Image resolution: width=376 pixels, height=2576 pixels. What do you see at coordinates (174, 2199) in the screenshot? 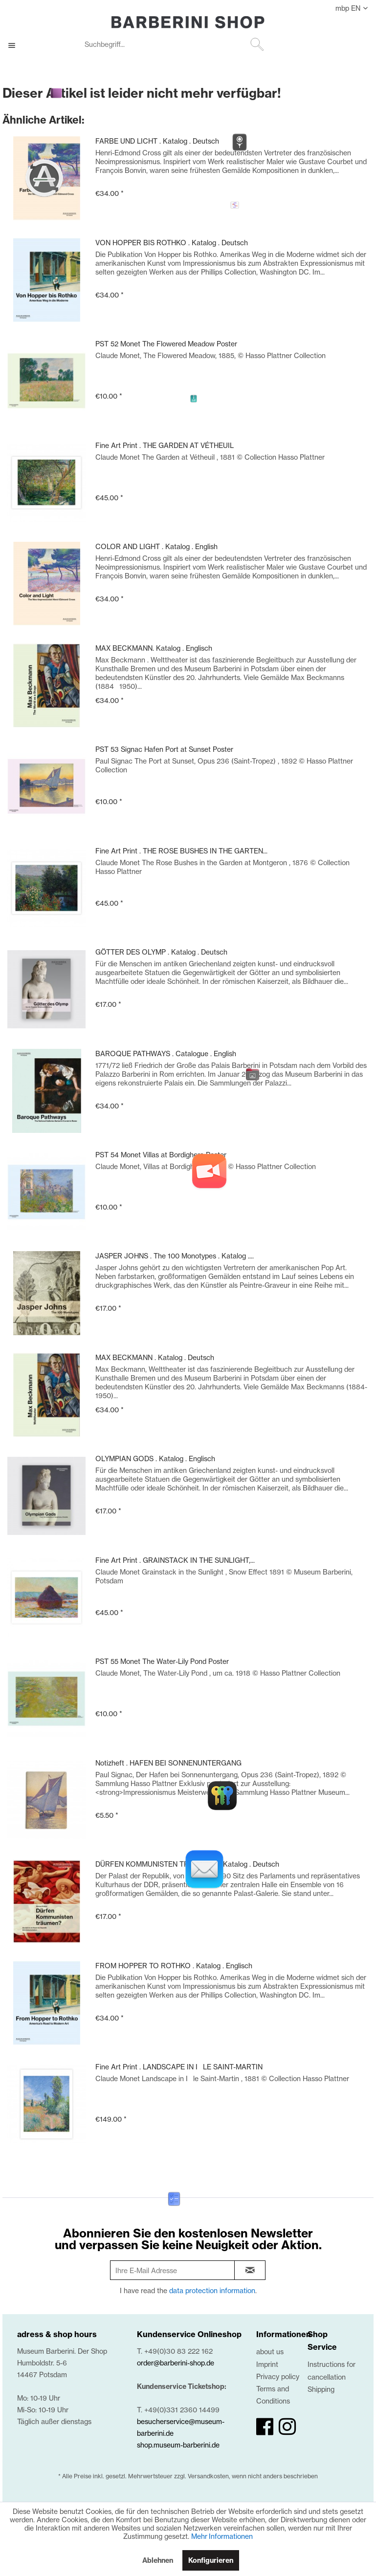
I see `open your bookmarks or saved items app` at bounding box center [174, 2199].